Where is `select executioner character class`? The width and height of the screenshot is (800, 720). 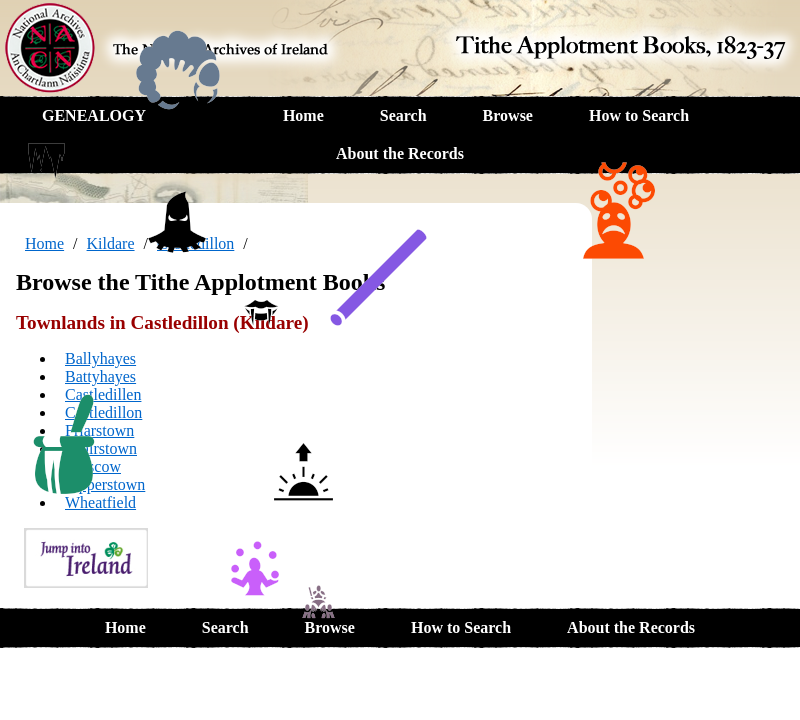 select executioner character class is located at coordinates (177, 221).